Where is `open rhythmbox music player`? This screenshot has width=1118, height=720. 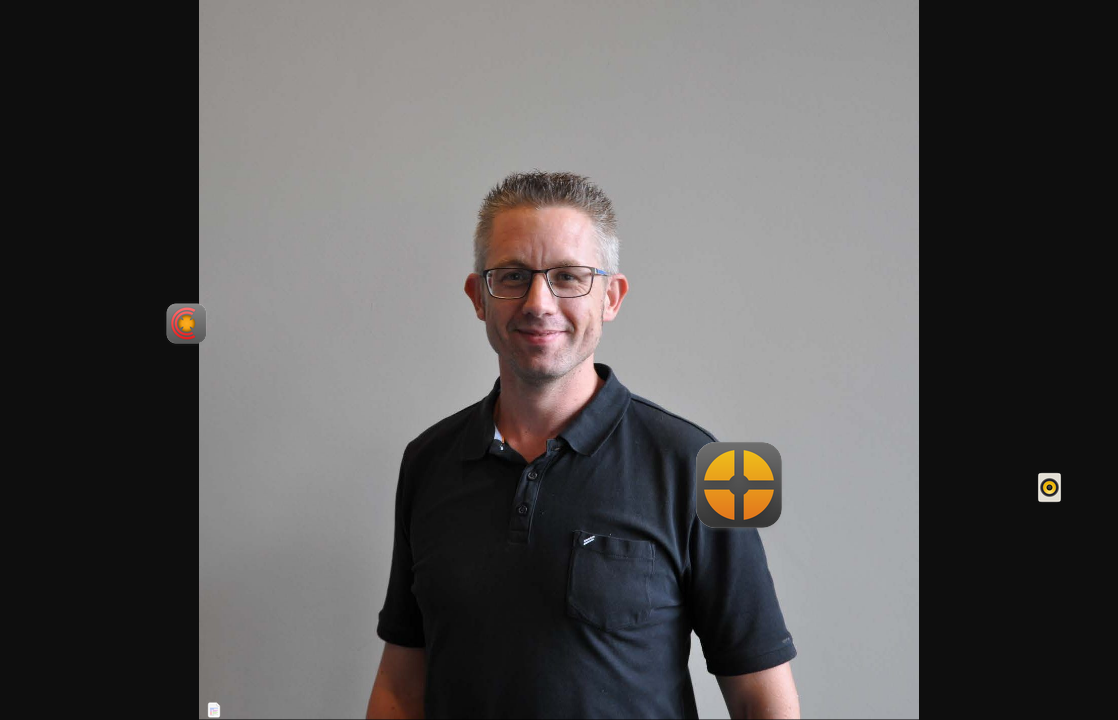 open rhythmbox music player is located at coordinates (1049, 487).